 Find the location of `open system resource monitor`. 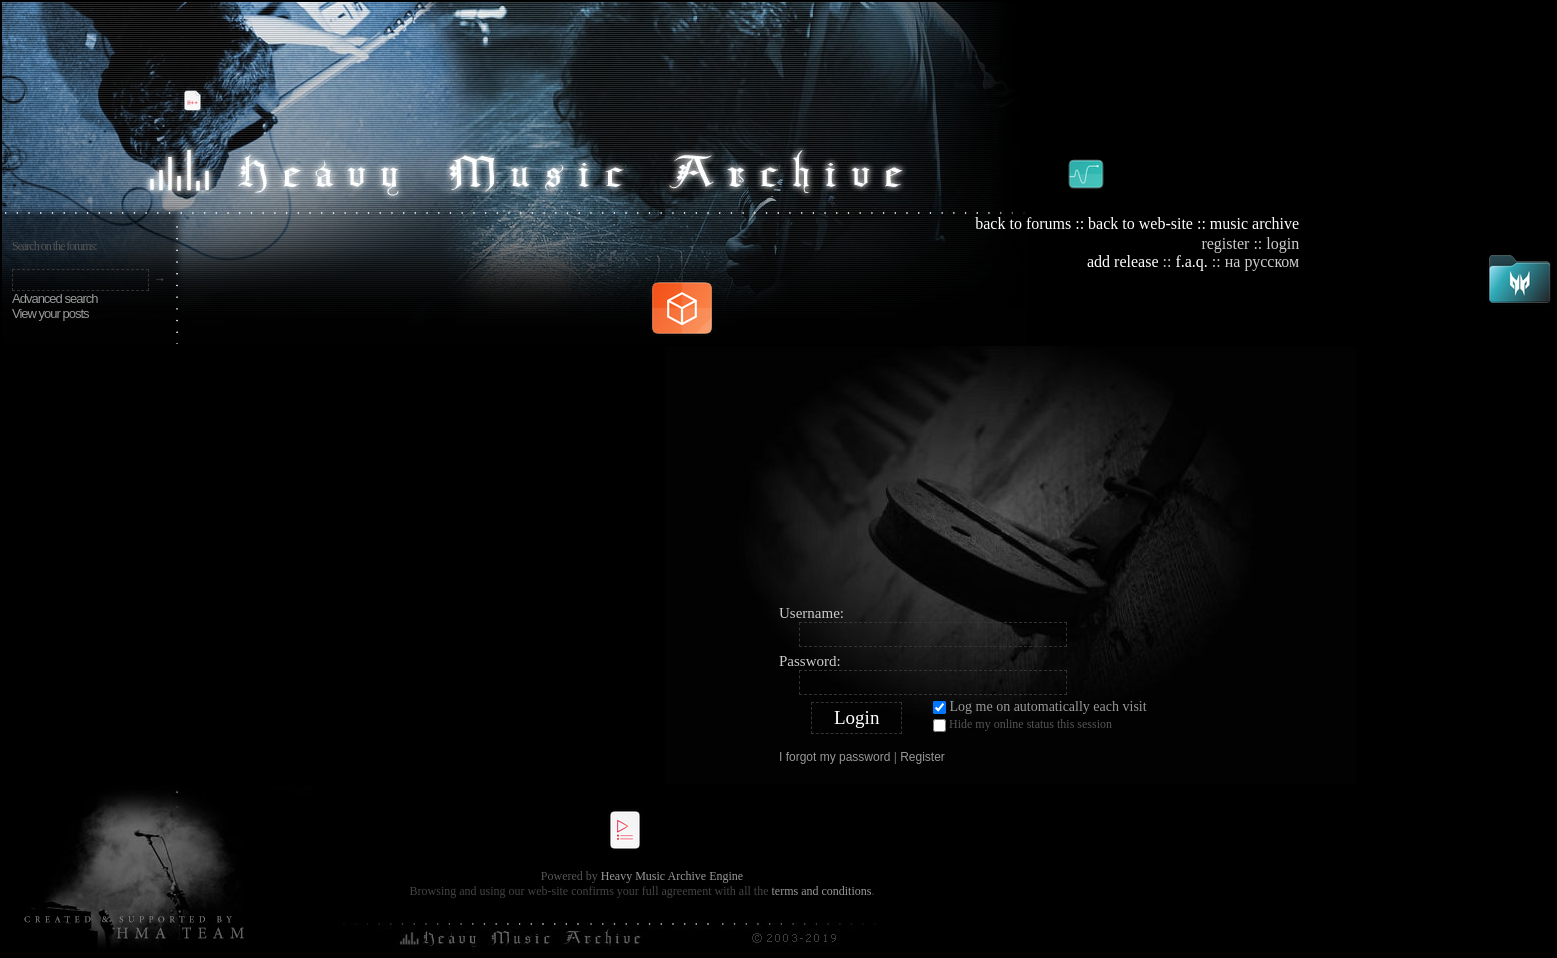

open system resource monitor is located at coordinates (1086, 174).